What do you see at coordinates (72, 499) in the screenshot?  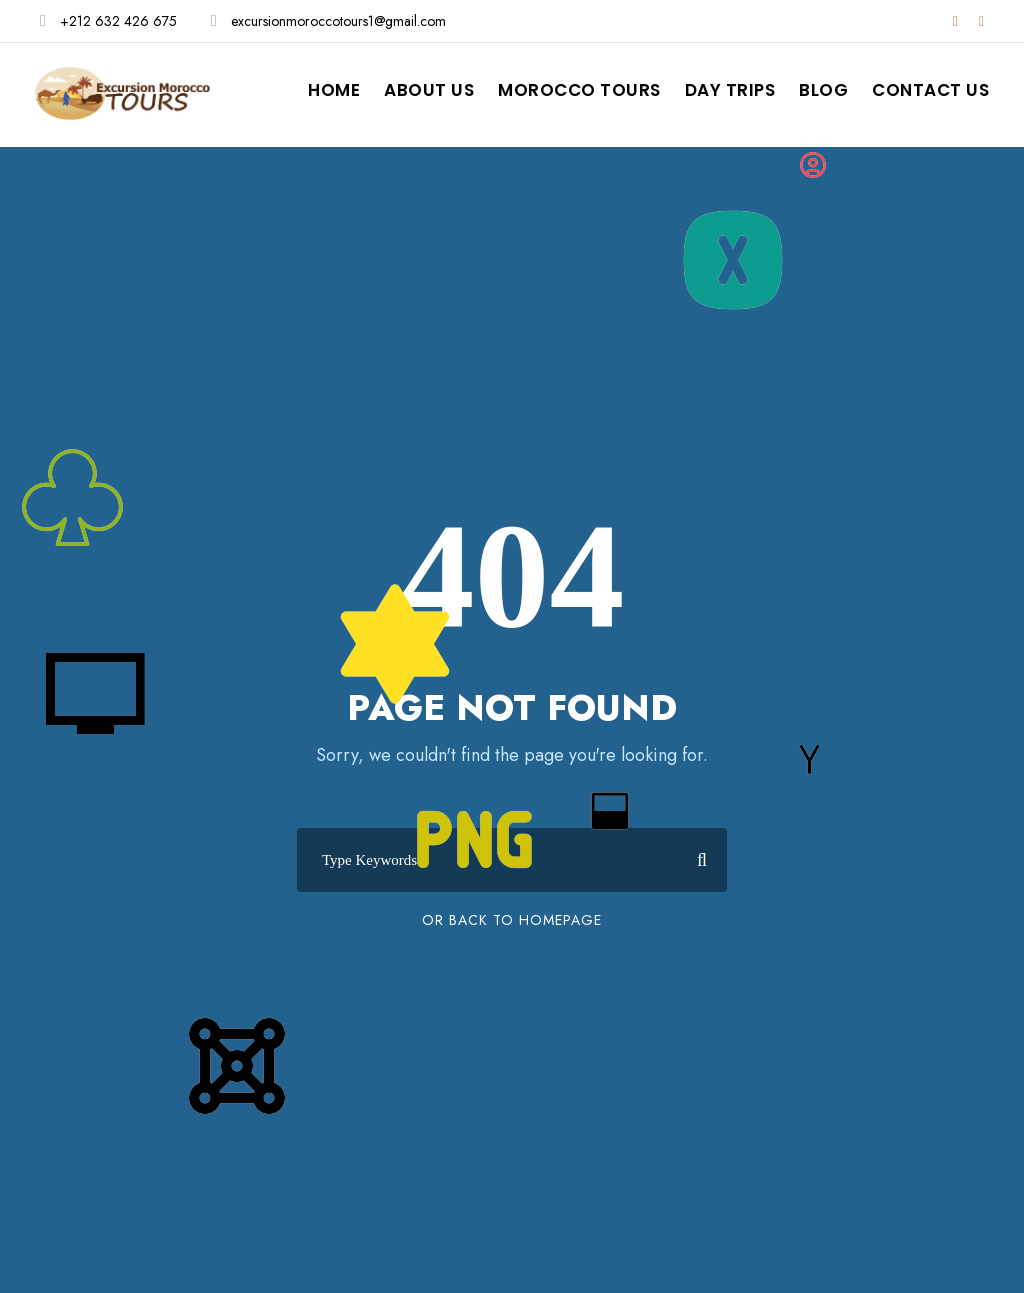 I see `club suit symbol for card games` at bounding box center [72, 499].